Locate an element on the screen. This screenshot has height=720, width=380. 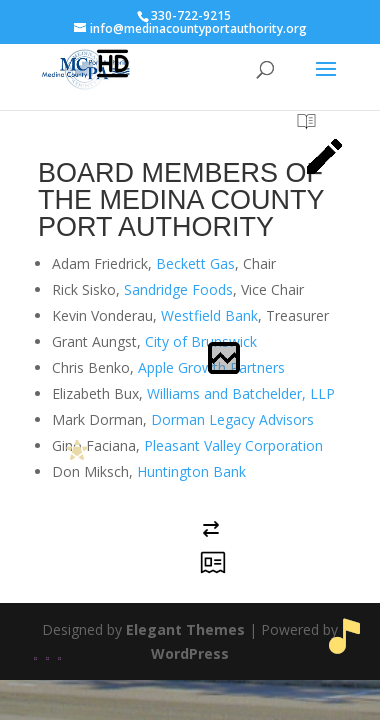
indicates high-definition video quality is located at coordinates (112, 63).